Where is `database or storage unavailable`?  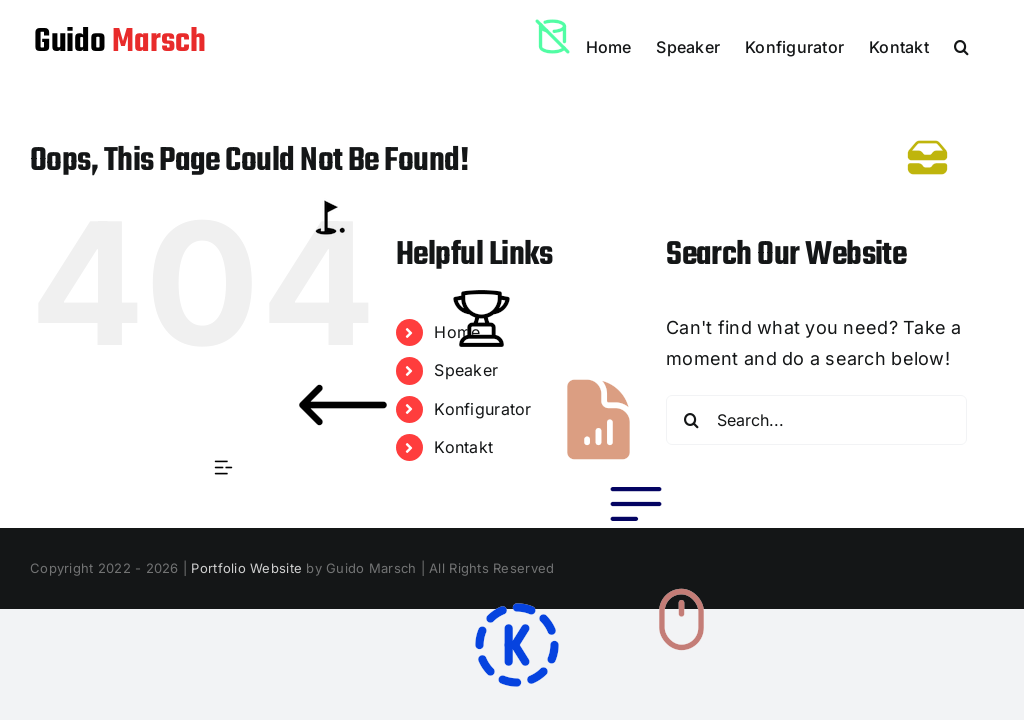
database or storage unavailable is located at coordinates (552, 36).